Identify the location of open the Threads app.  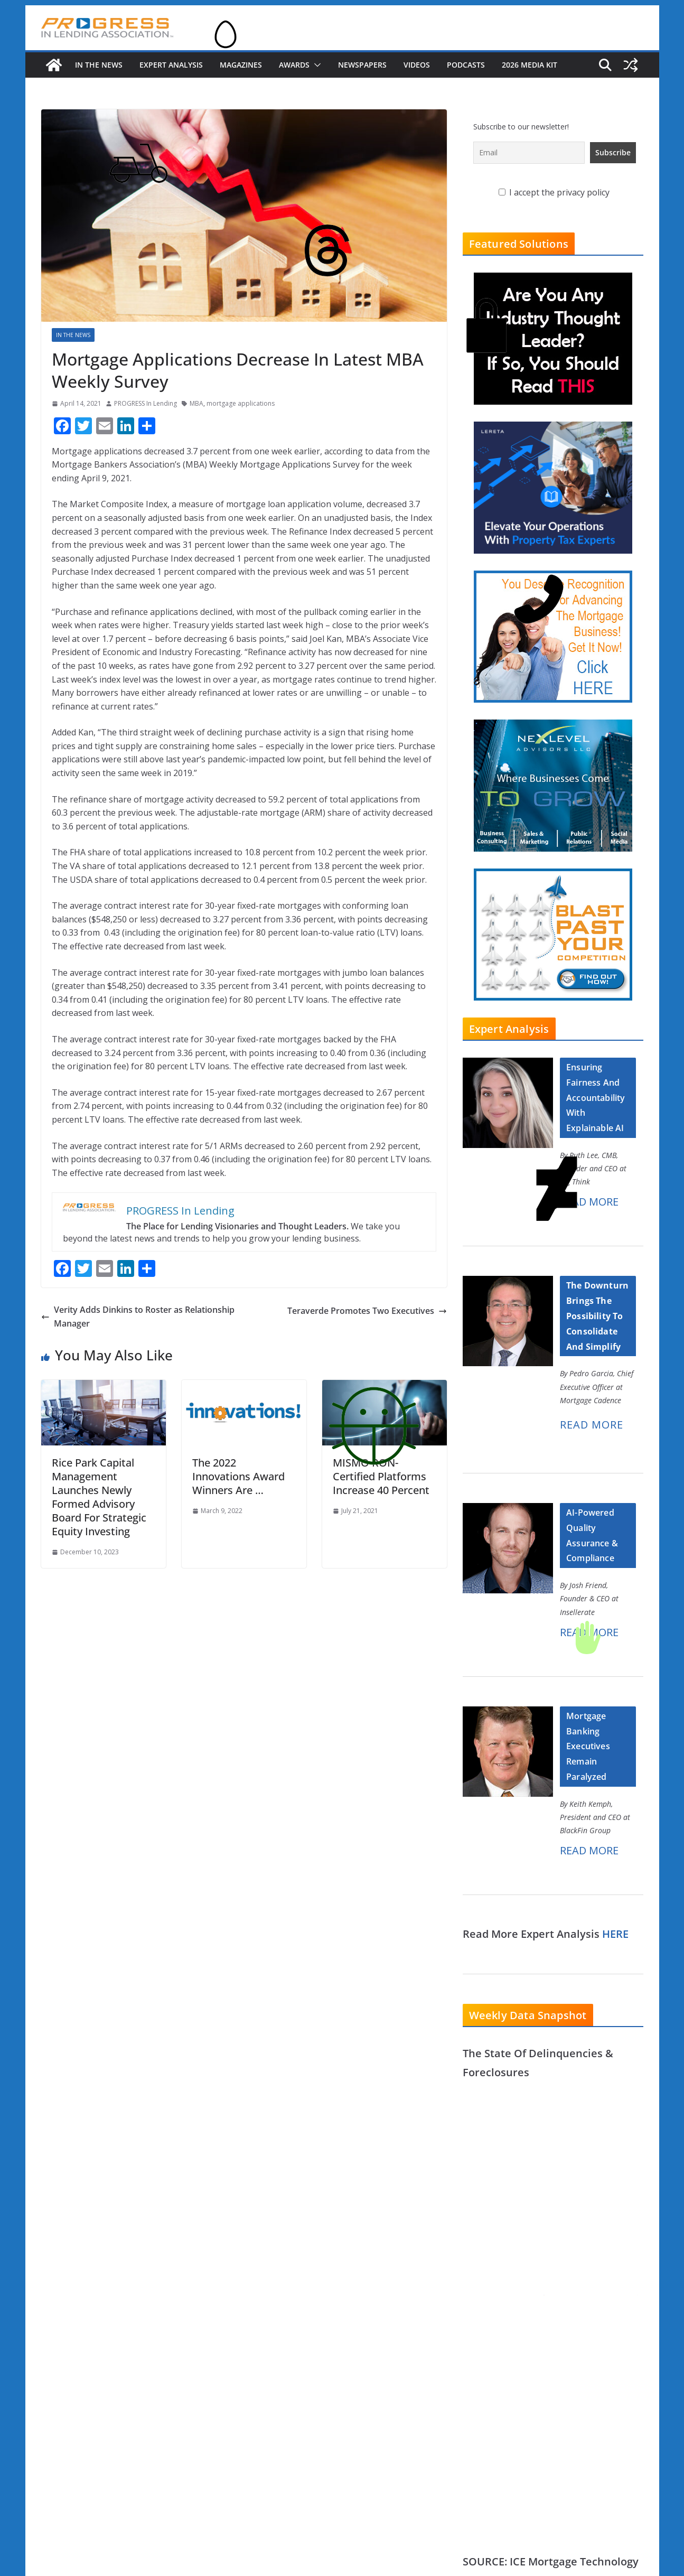
(327, 250).